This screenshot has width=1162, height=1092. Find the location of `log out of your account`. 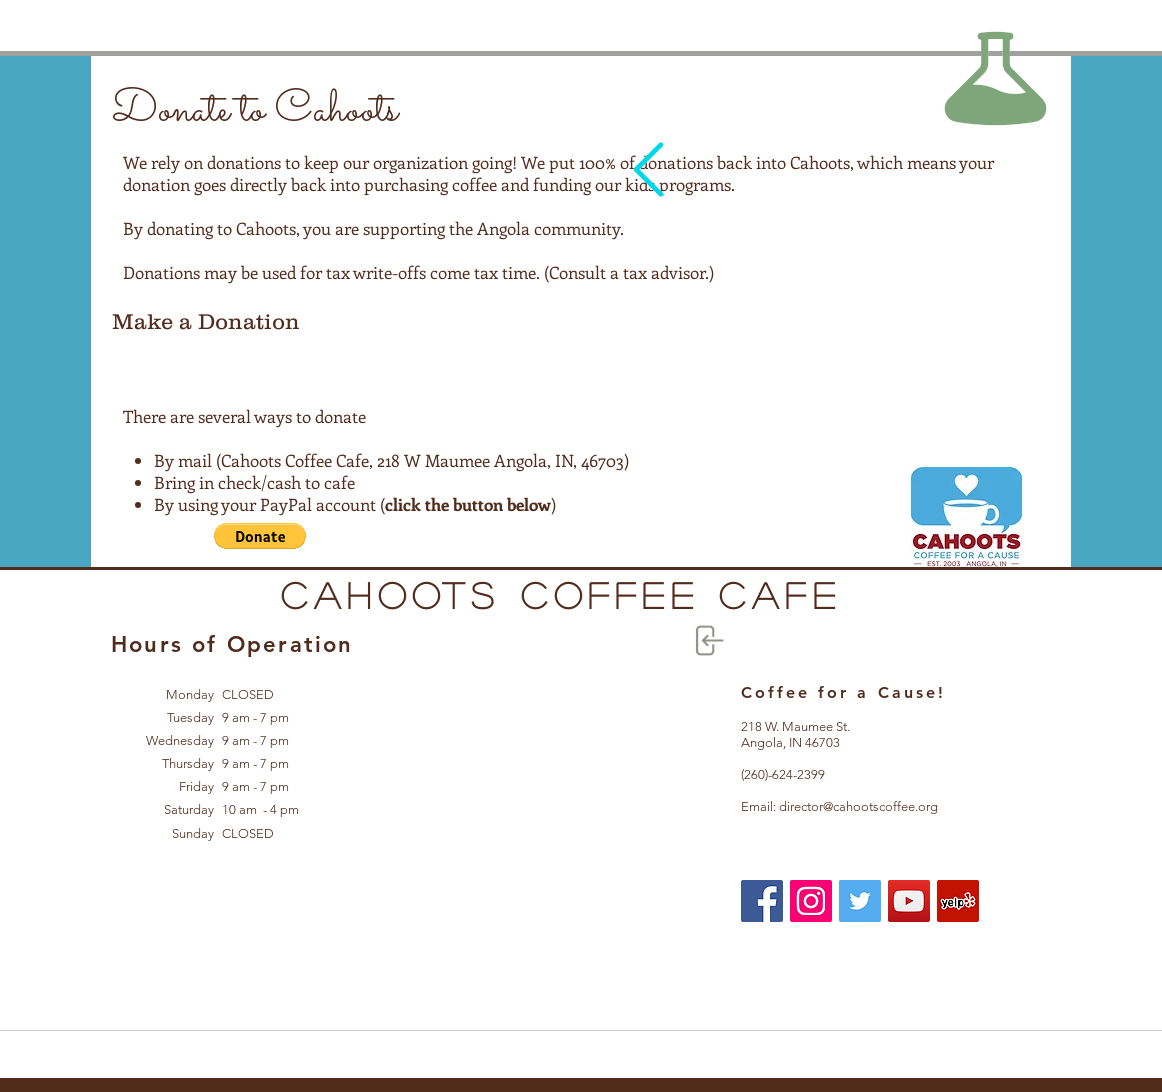

log out of your account is located at coordinates (707, 640).